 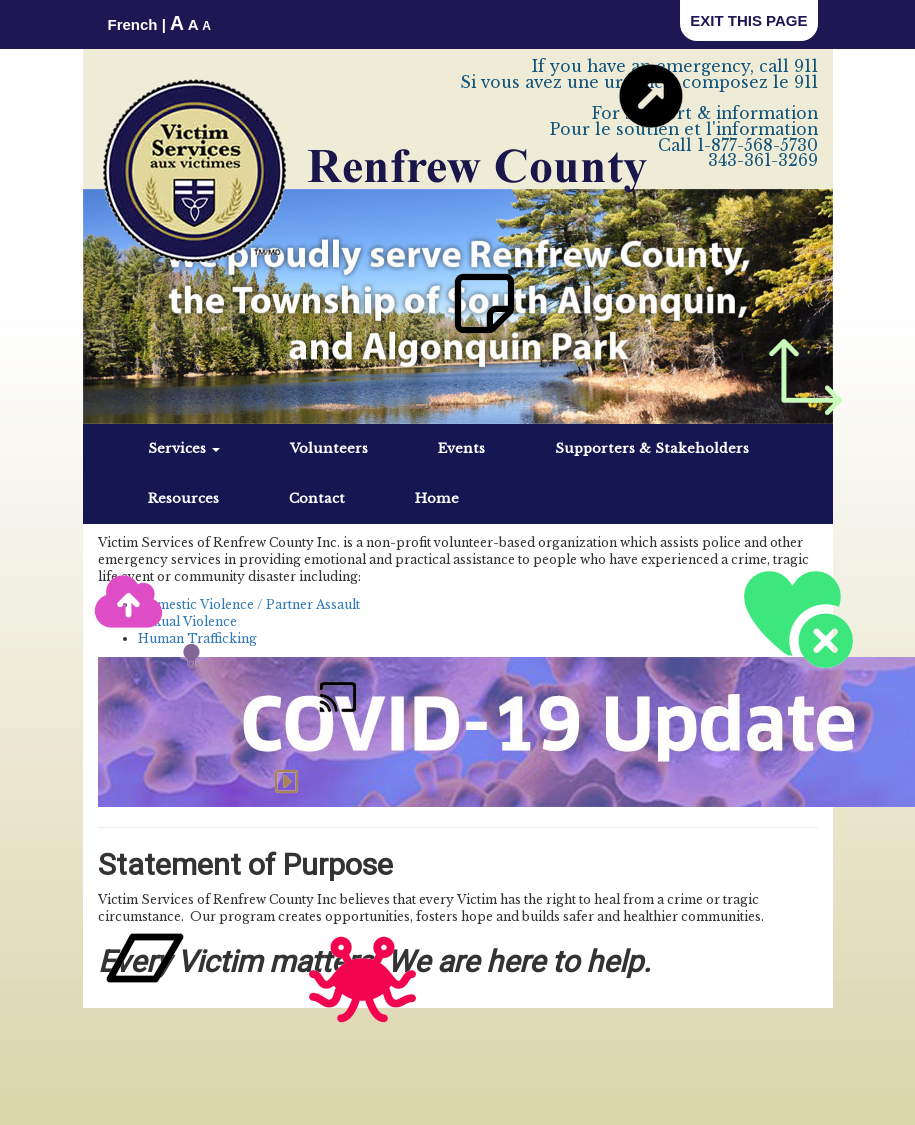 What do you see at coordinates (338, 697) in the screenshot?
I see `cast your screen to a nearby device` at bounding box center [338, 697].